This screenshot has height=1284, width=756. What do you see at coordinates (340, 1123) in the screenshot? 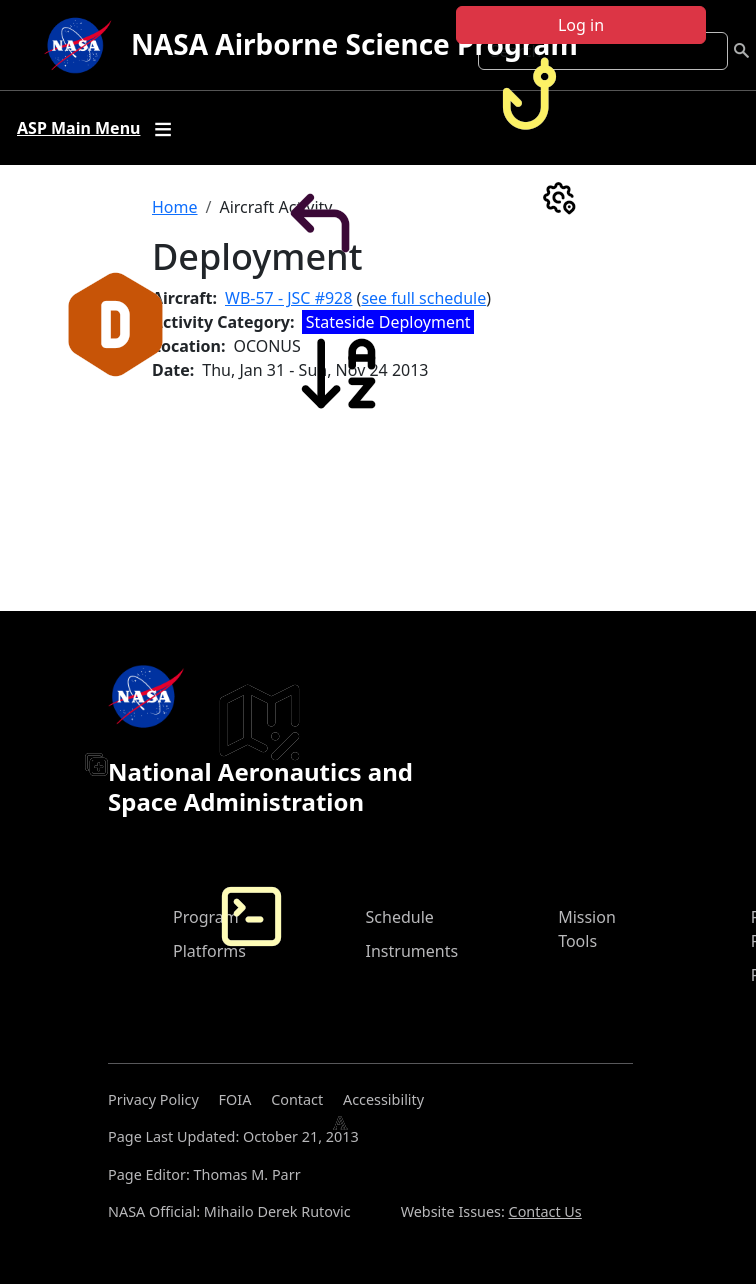
I see `access typography and font settings` at bounding box center [340, 1123].